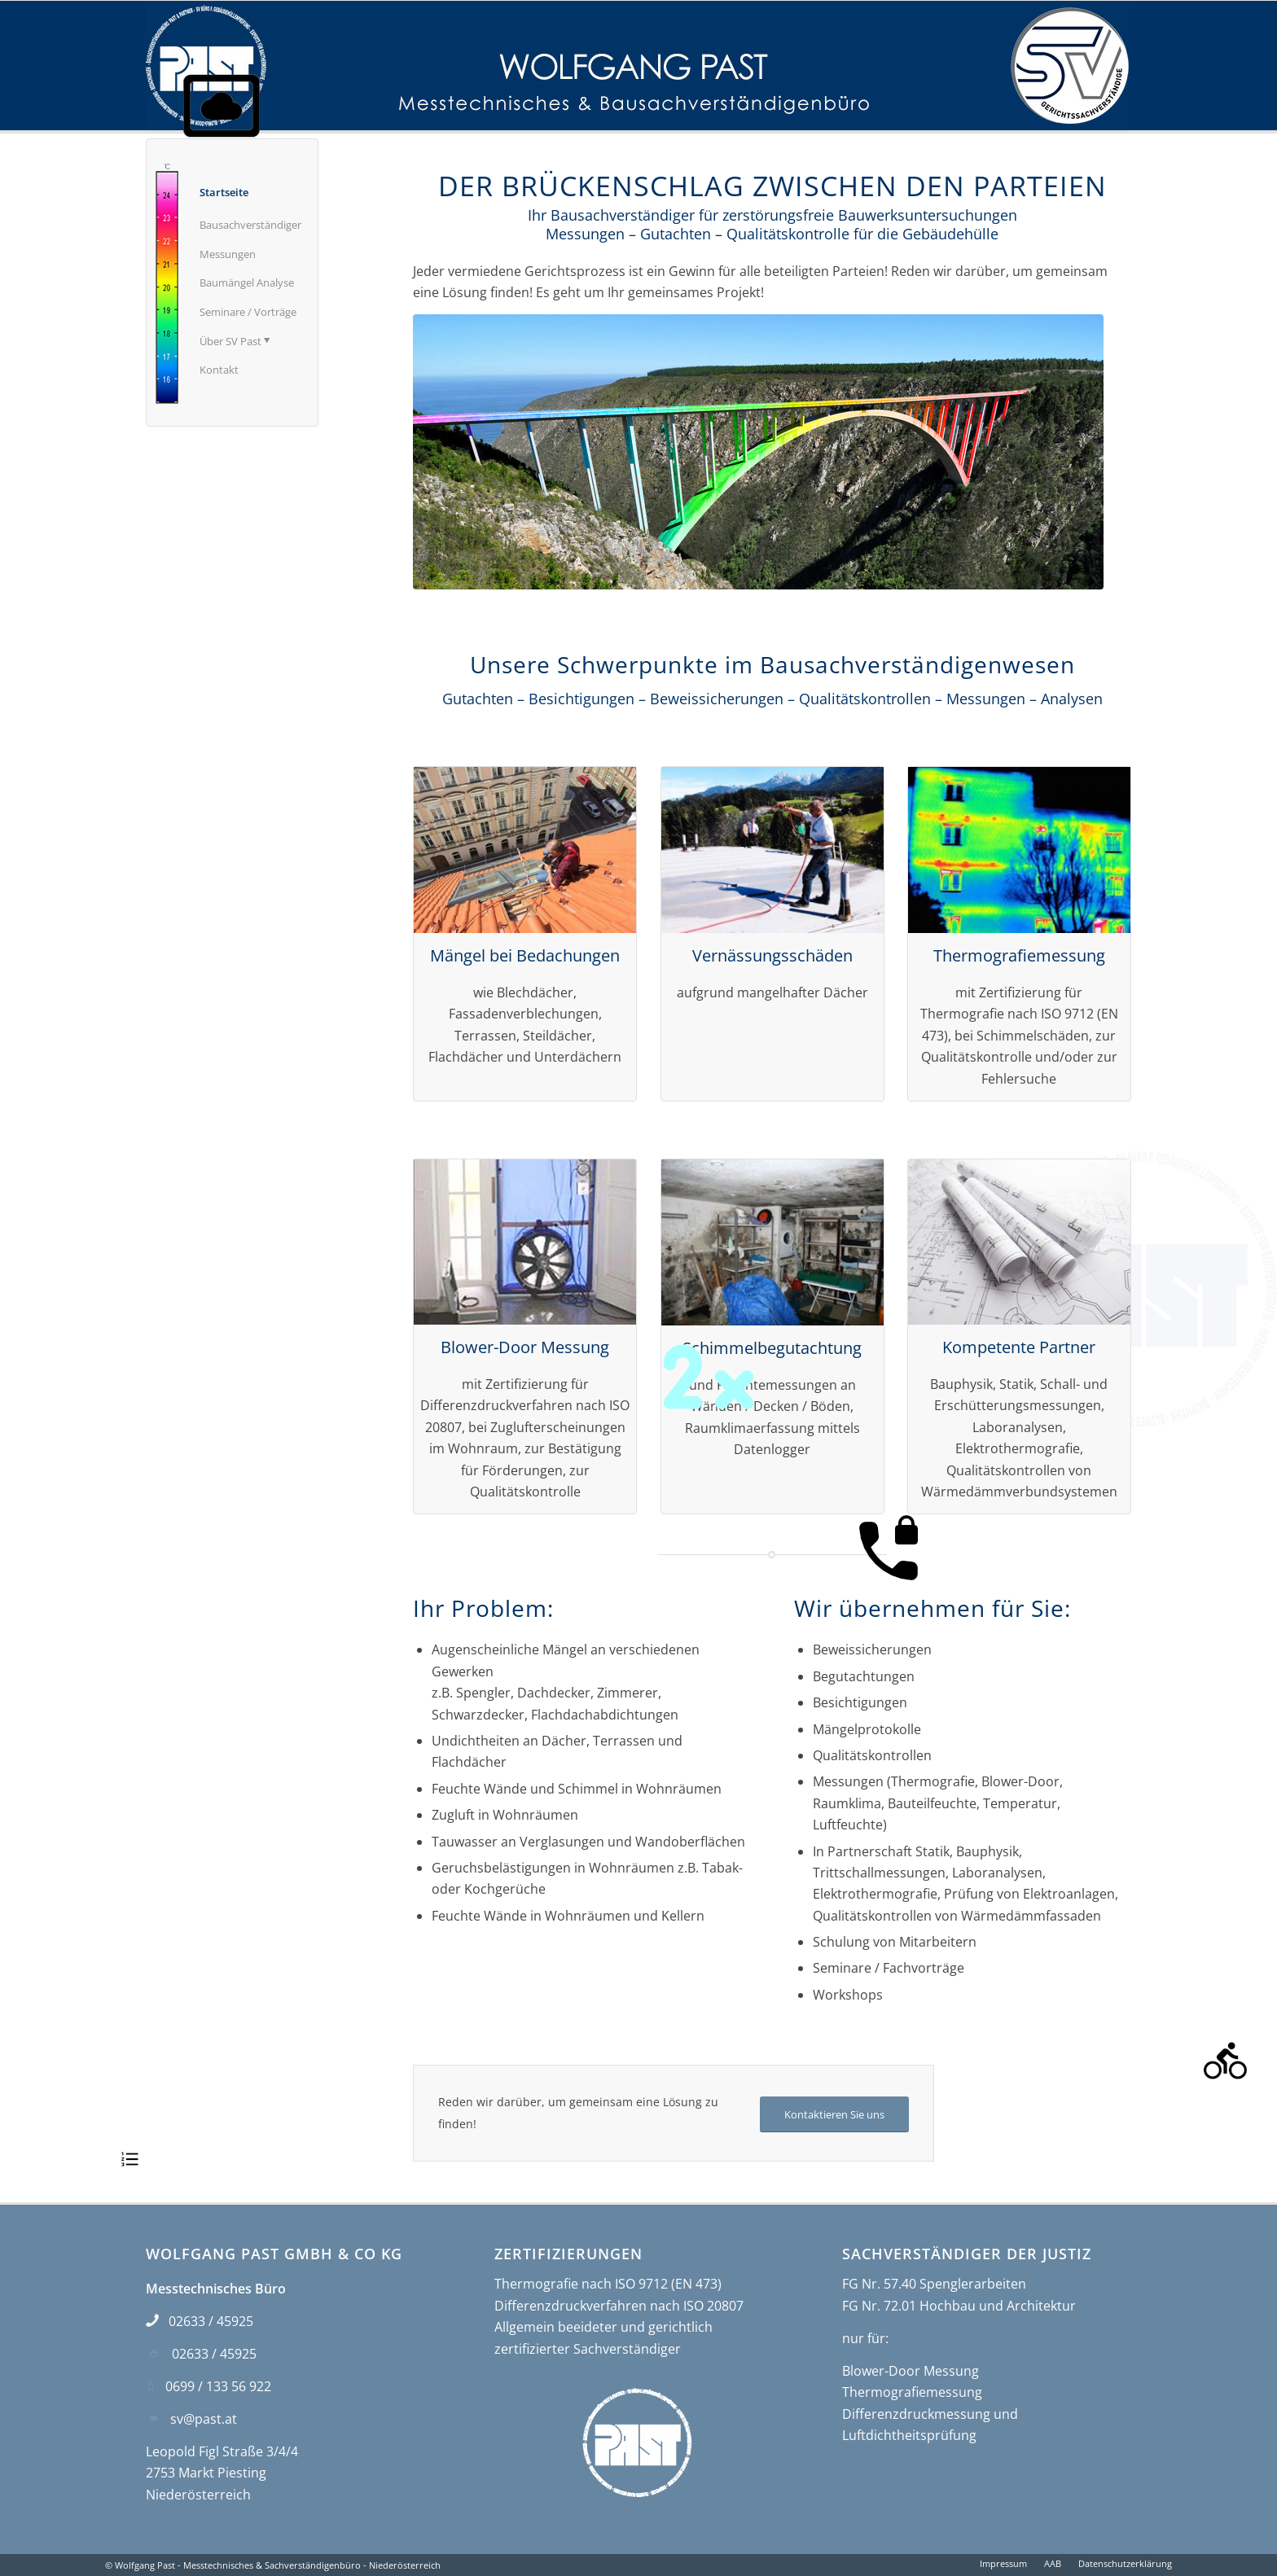 This screenshot has height=2576, width=1277. What do you see at coordinates (222, 106) in the screenshot?
I see `access daydream or screen saver settings` at bounding box center [222, 106].